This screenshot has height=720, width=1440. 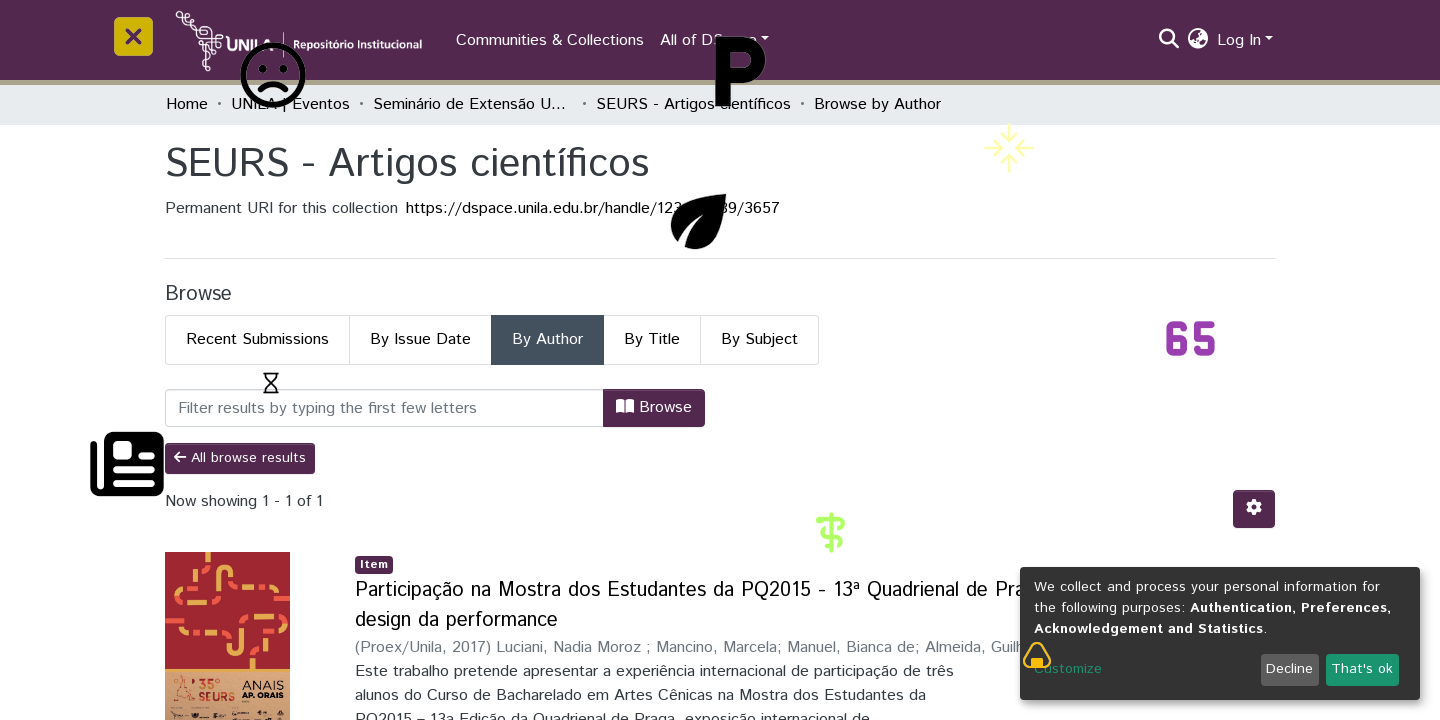 I want to click on indicates negative feedback or dissatisfaction, so click(x=273, y=75).